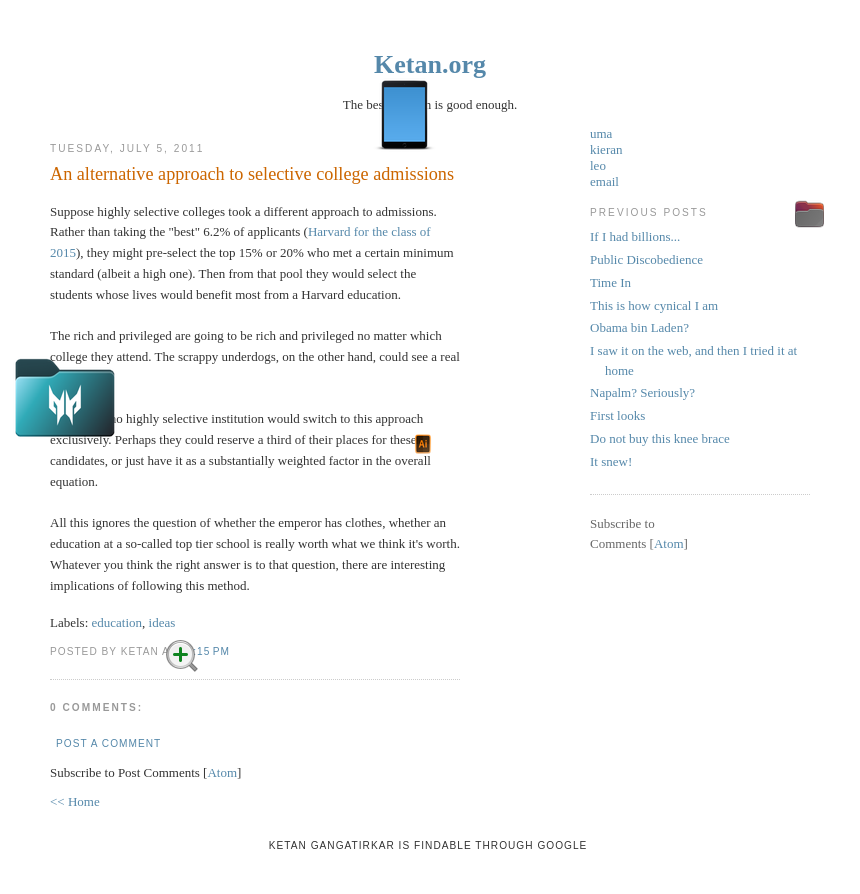 The width and height of the screenshot is (860, 894). What do you see at coordinates (182, 656) in the screenshot?
I see `zoom in on the current view` at bounding box center [182, 656].